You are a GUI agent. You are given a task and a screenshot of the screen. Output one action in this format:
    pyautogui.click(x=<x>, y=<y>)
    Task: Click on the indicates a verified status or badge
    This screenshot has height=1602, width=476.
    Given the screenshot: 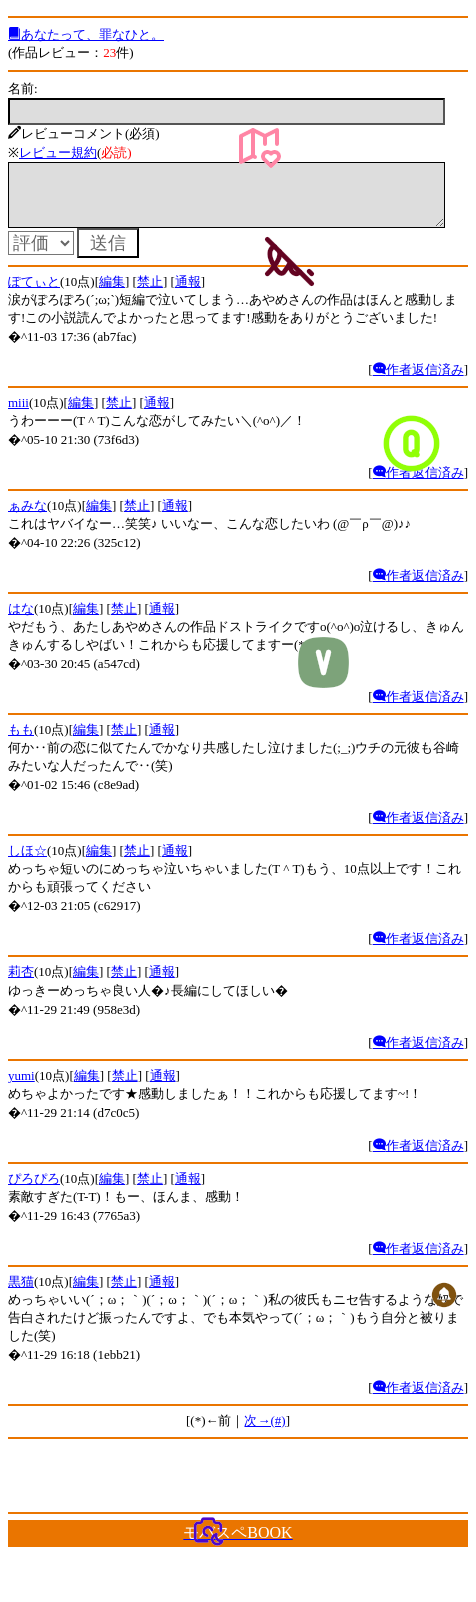 What is the action you would take?
    pyautogui.click(x=323, y=662)
    